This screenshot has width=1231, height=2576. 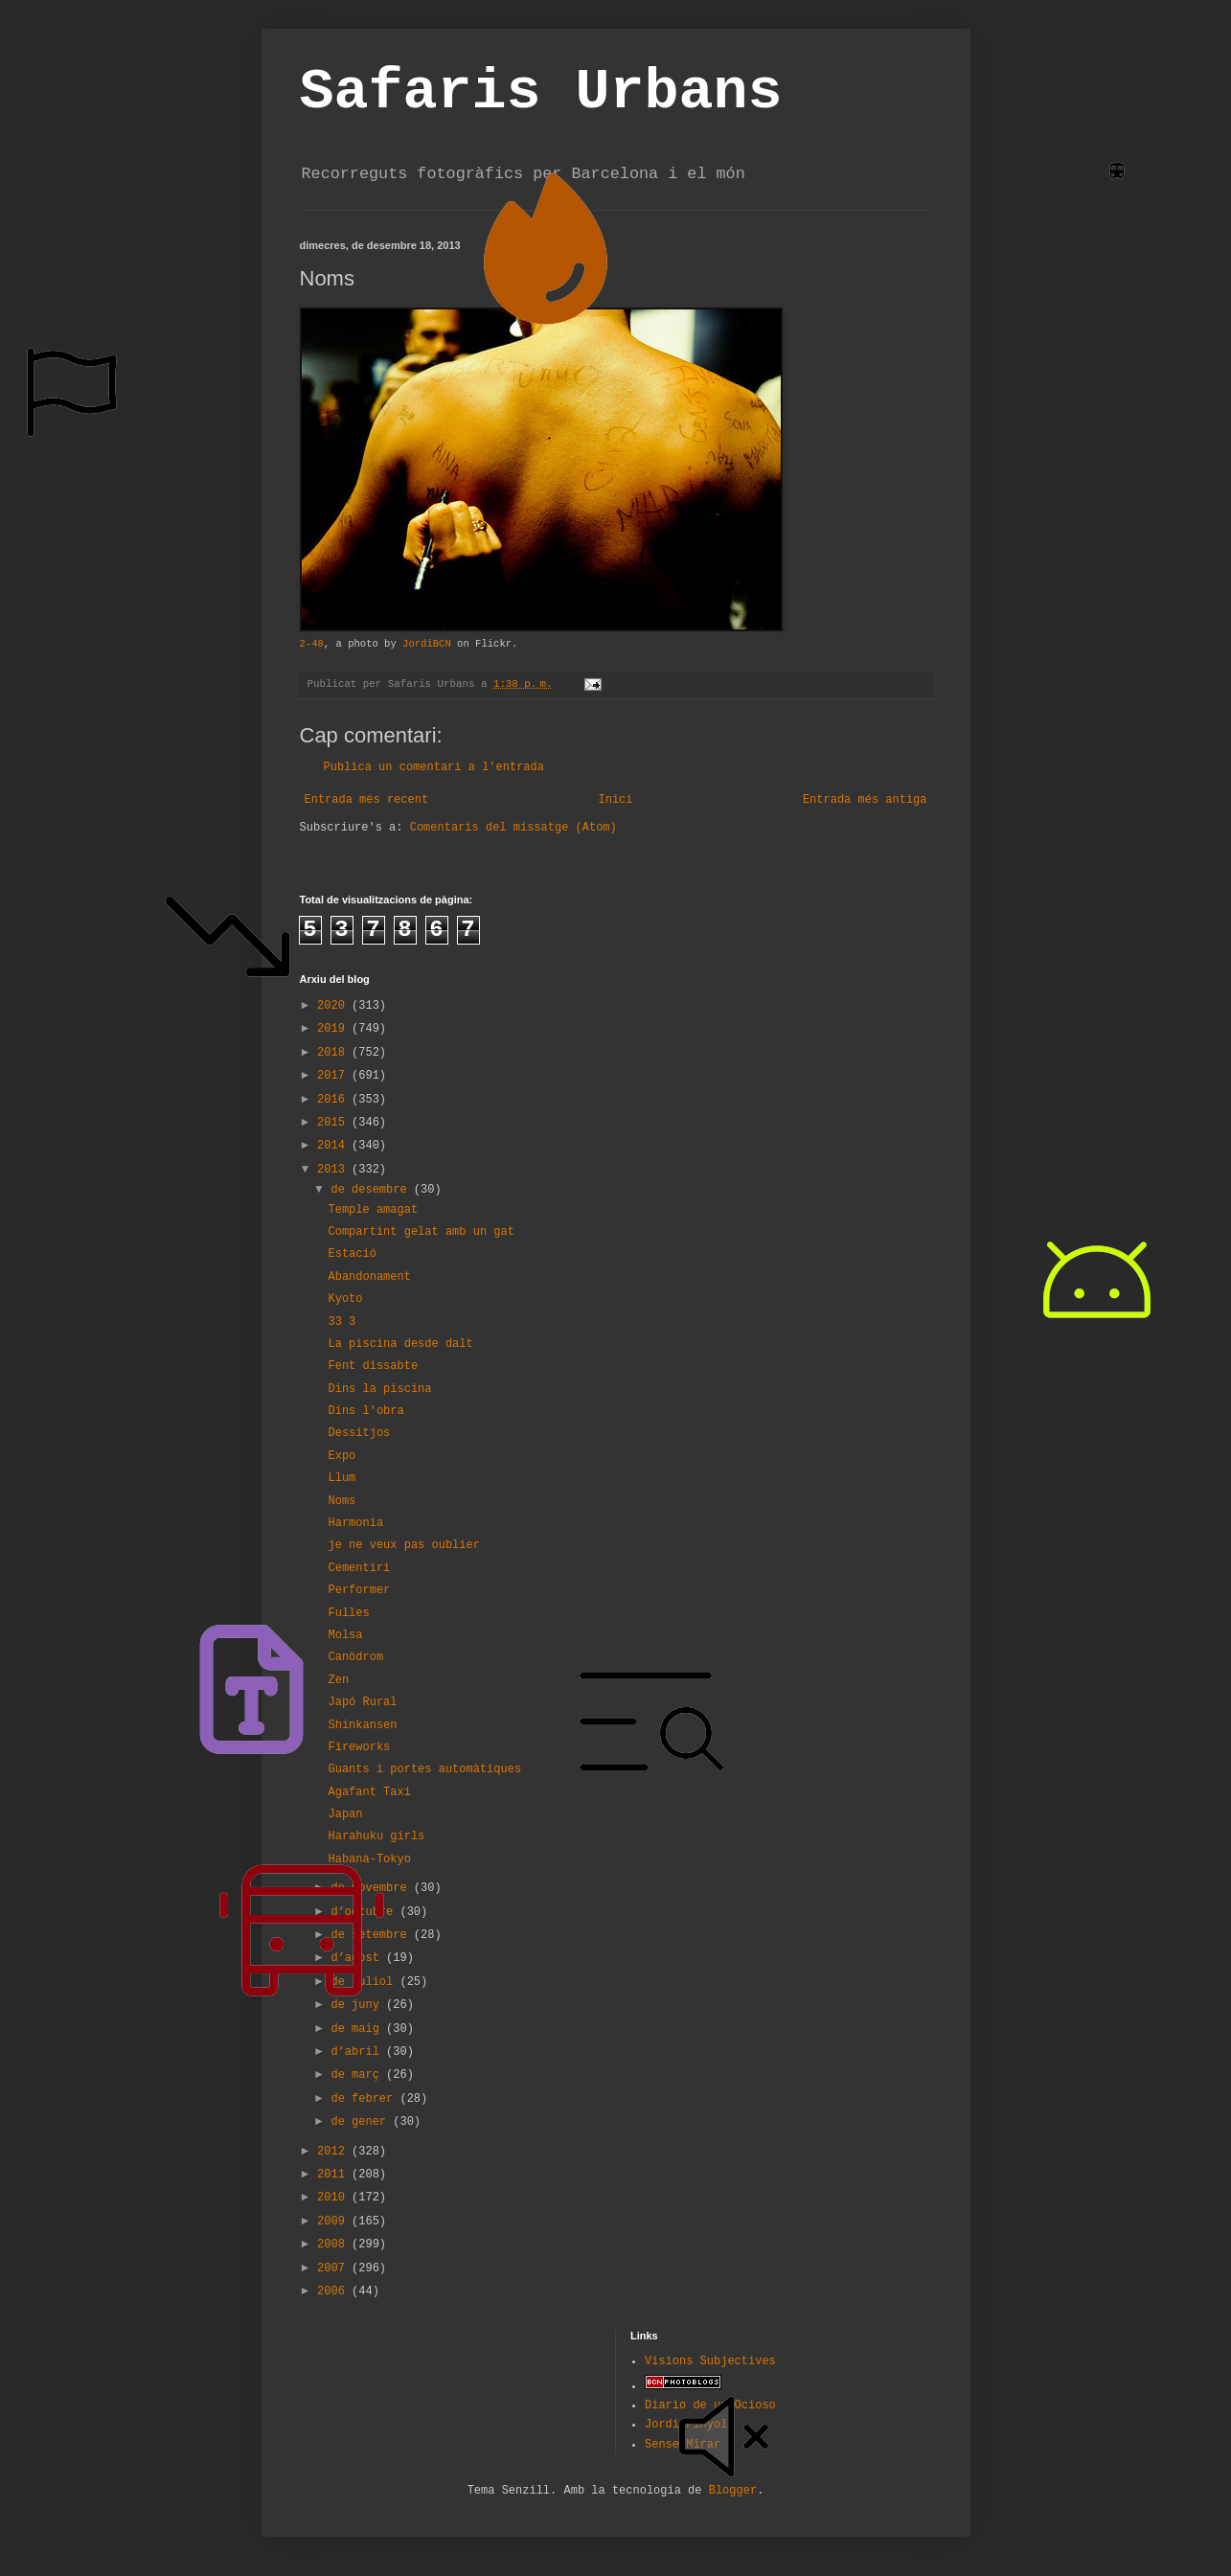 What do you see at coordinates (1097, 1284) in the screenshot?
I see `android device or platform indicator` at bounding box center [1097, 1284].